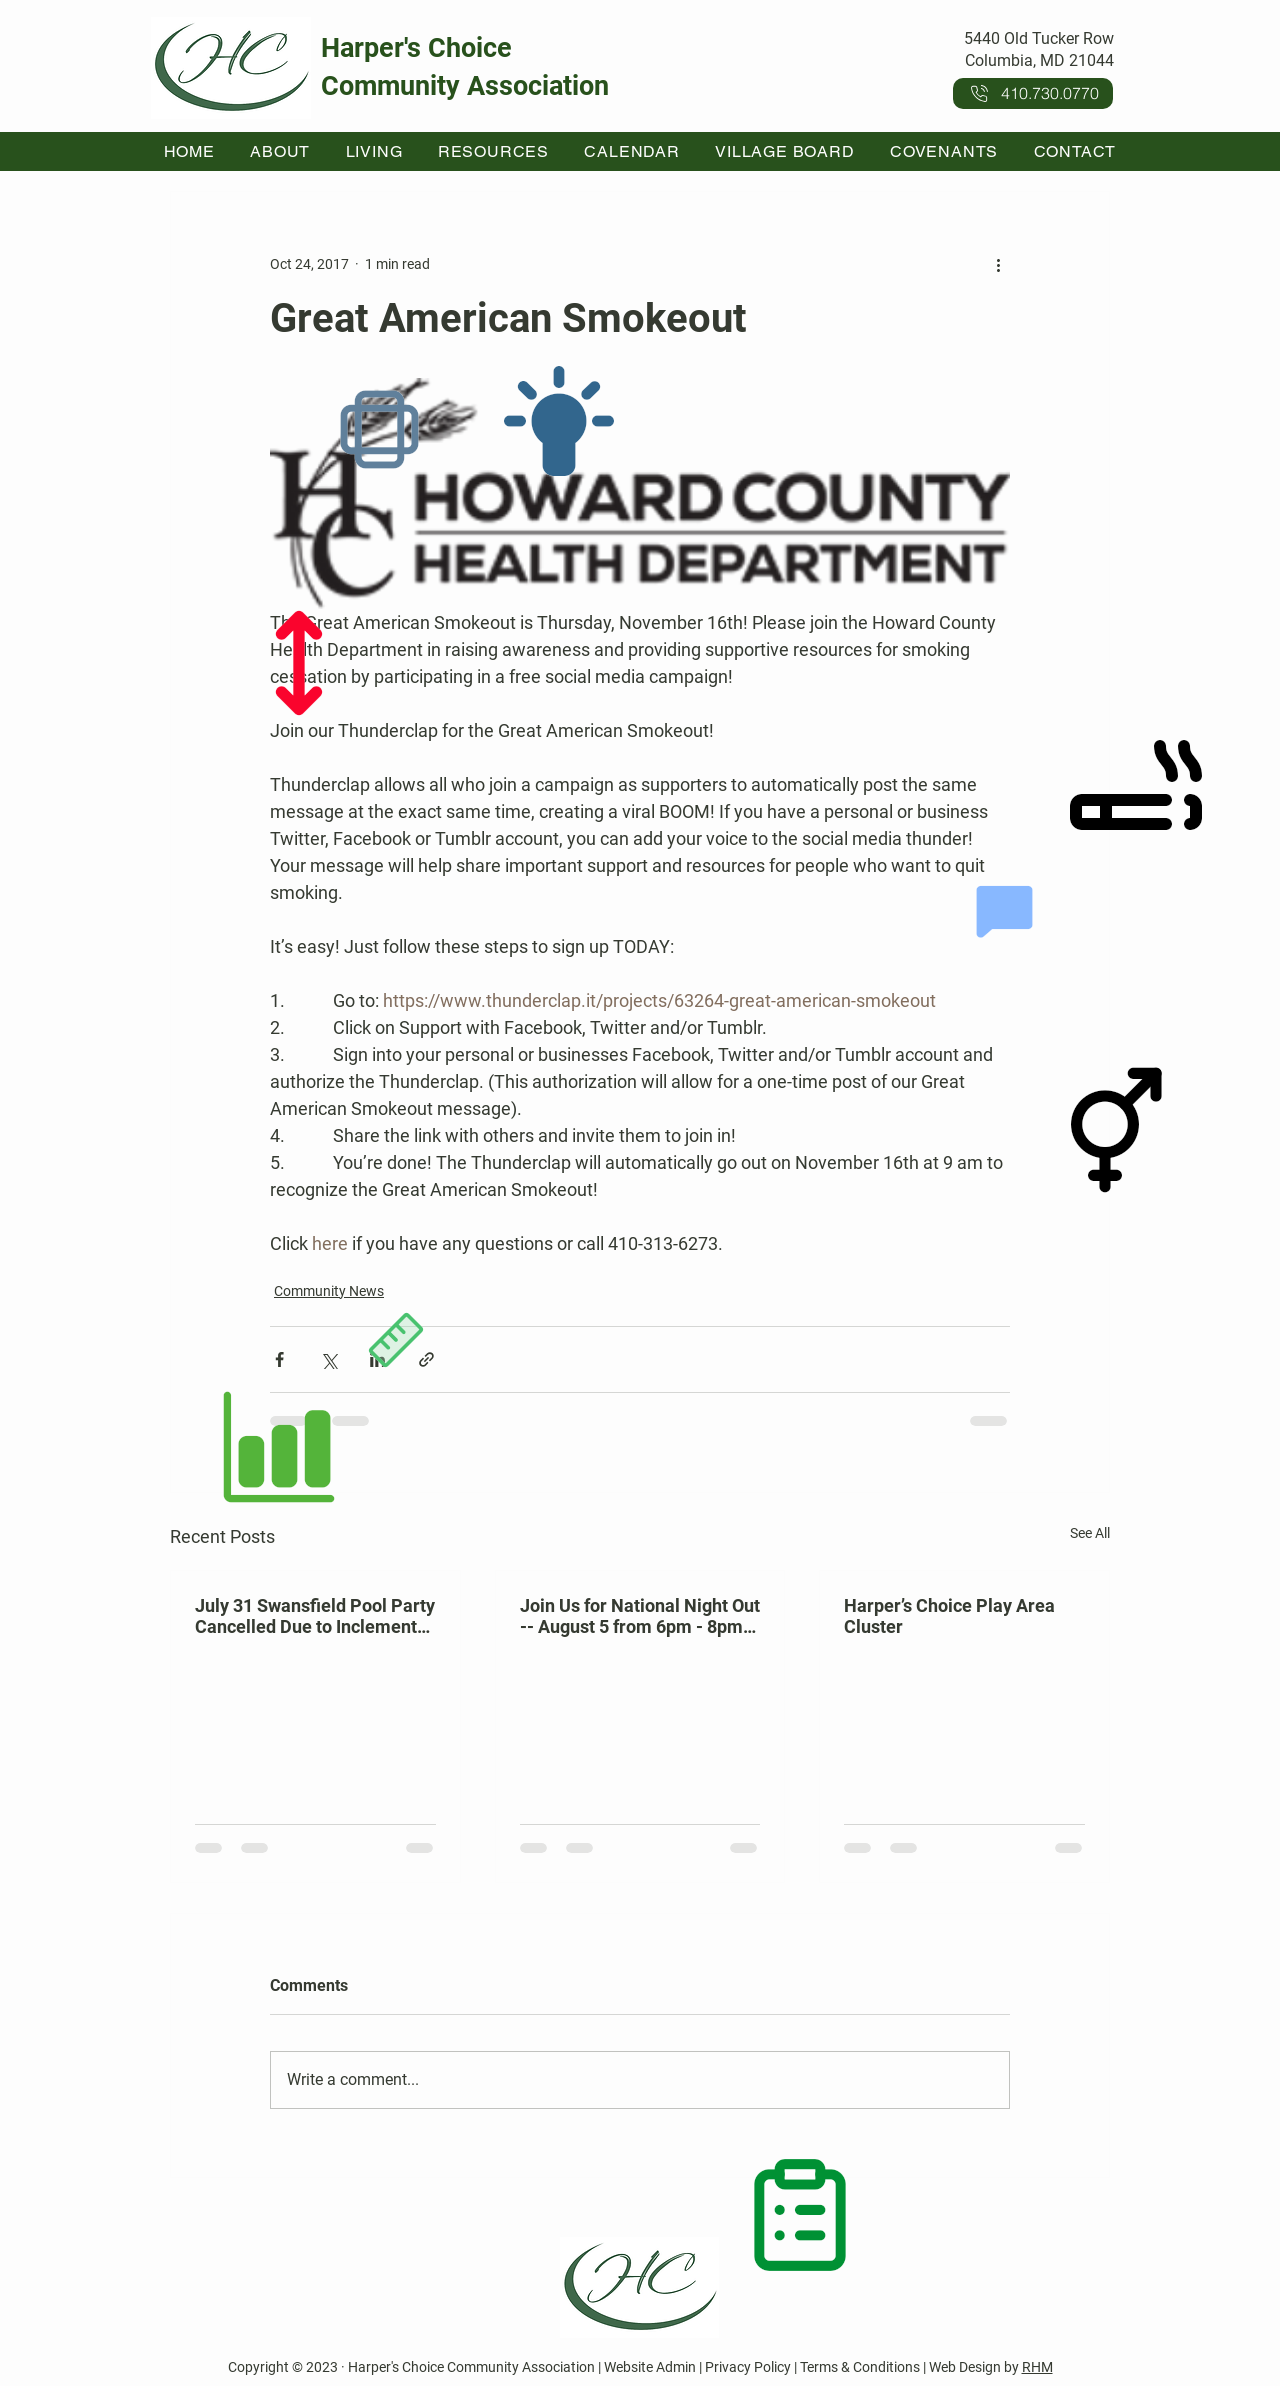  What do you see at coordinates (379, 429) in the screenshot?
I see `adjust aspect ratio settings` at bounding box center [379, 429].